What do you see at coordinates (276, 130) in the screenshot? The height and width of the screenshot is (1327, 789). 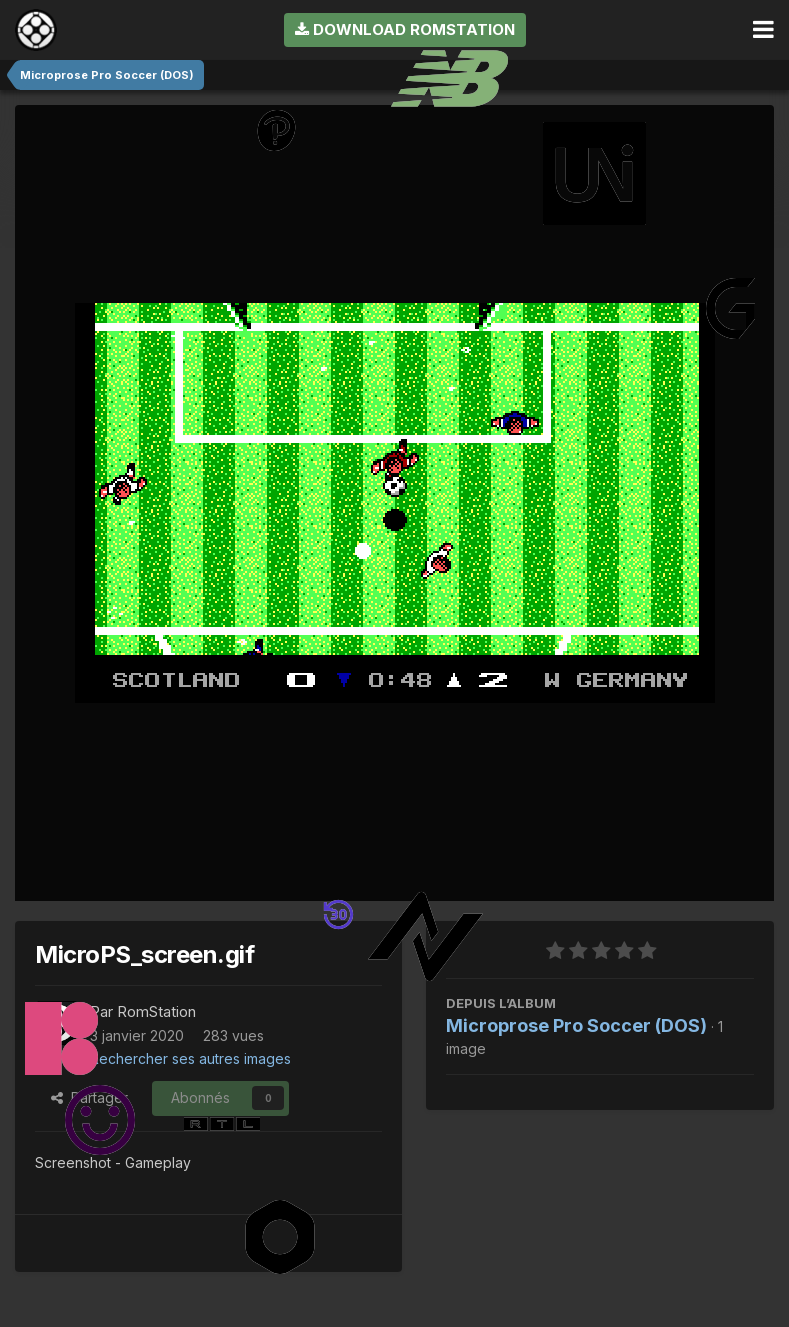 I see `pearson education platform logo` at bounding box center [276, 130].